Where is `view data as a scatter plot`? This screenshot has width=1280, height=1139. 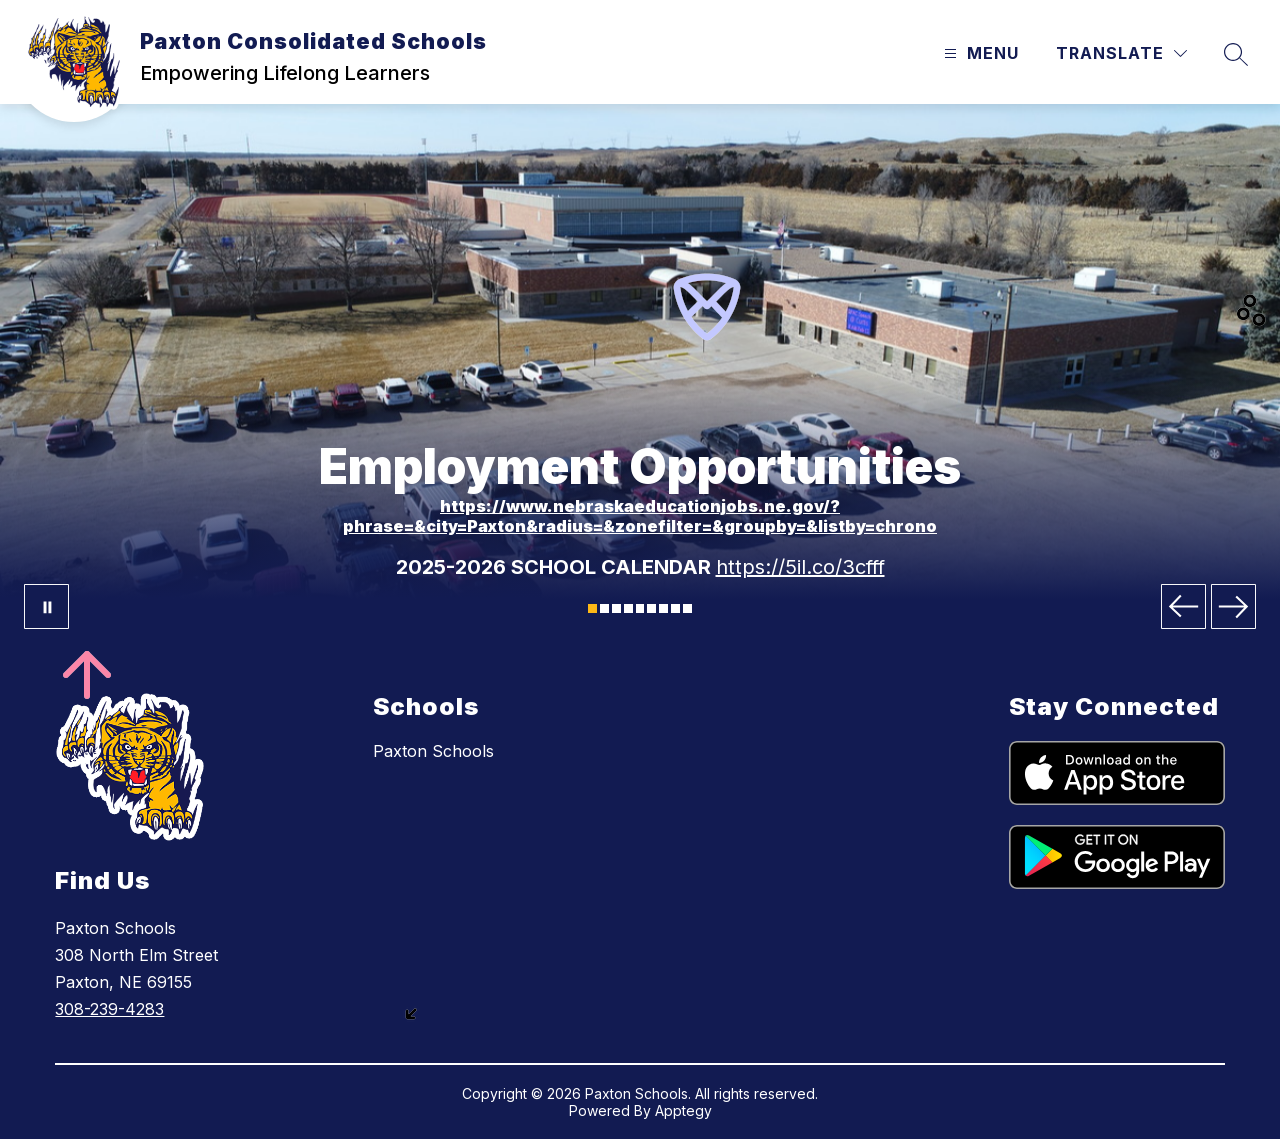
view data as a scatter plot is located at coordinates (1251, 310).